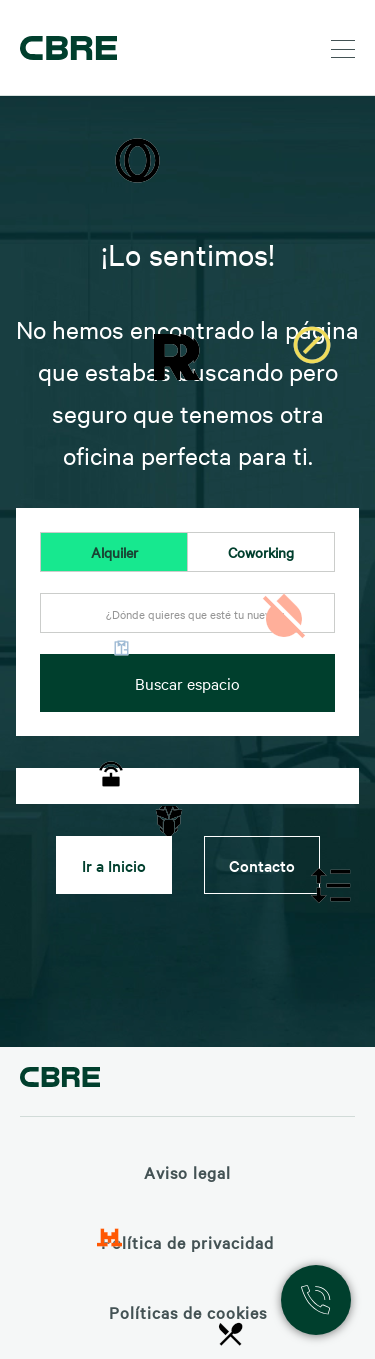 The image size is (375, 1359). Describe the element at coordinates (111, 774) in the screenshot. I see `access router or network settings` at that location.